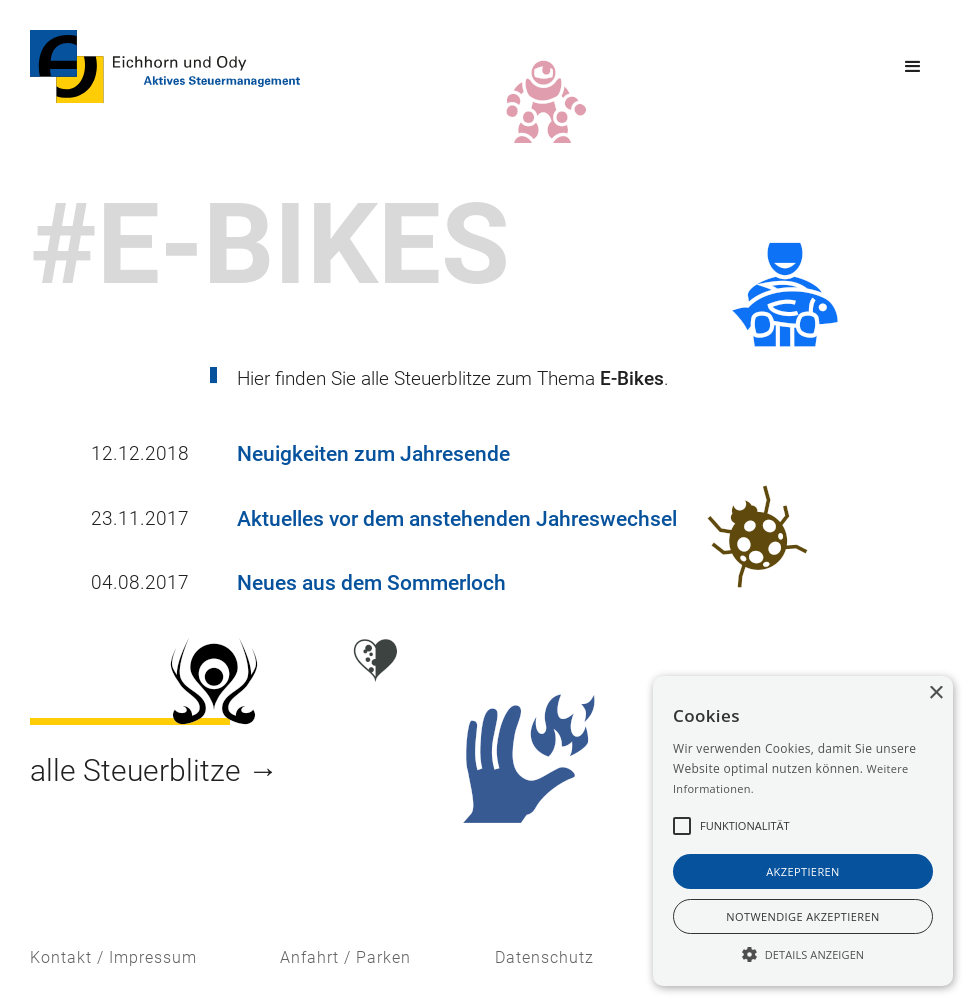 This screenshot has height=1006, width=973. I want to click on fishing mini-game or activity, so click(785, 295).